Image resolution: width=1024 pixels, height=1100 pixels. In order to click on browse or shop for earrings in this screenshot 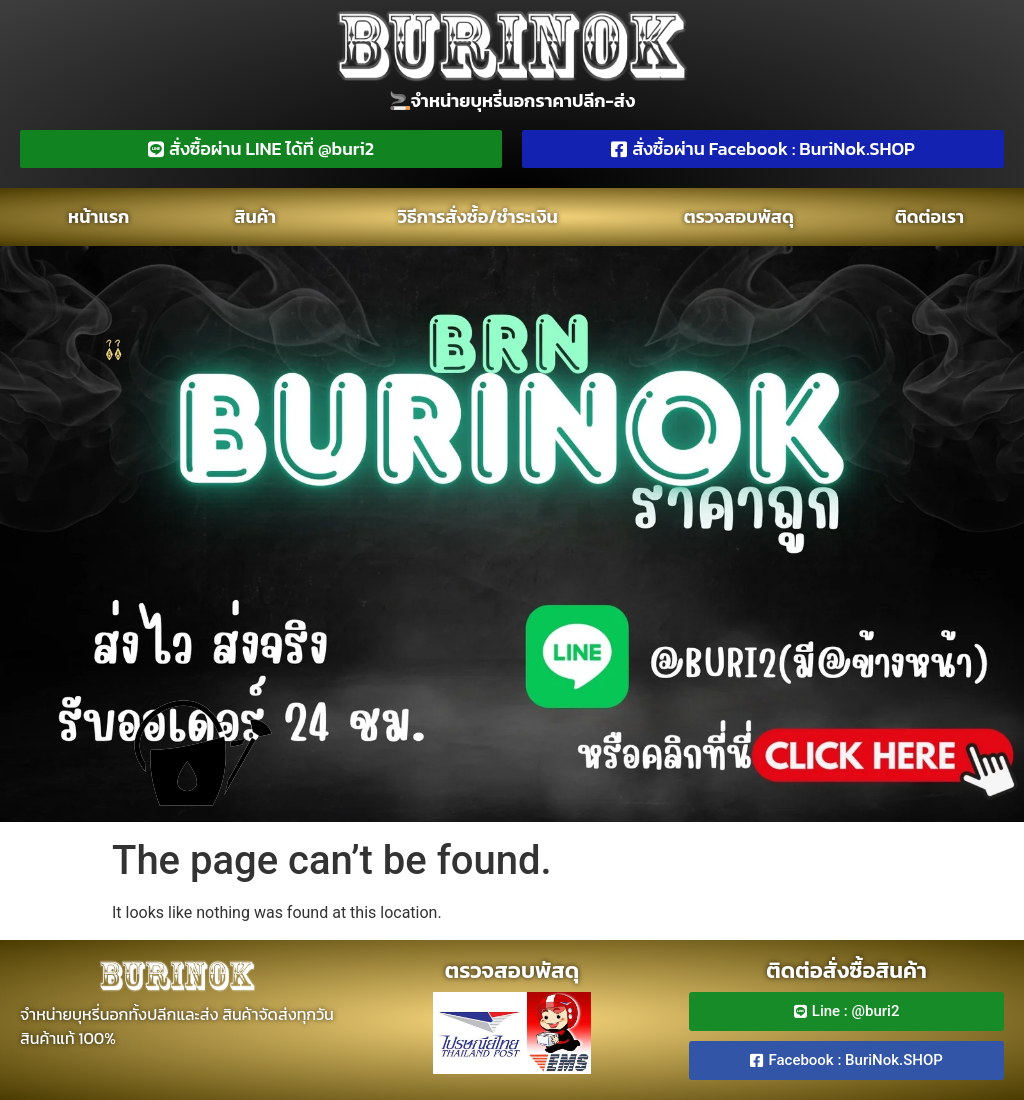, I will do `click(113, 349)`.